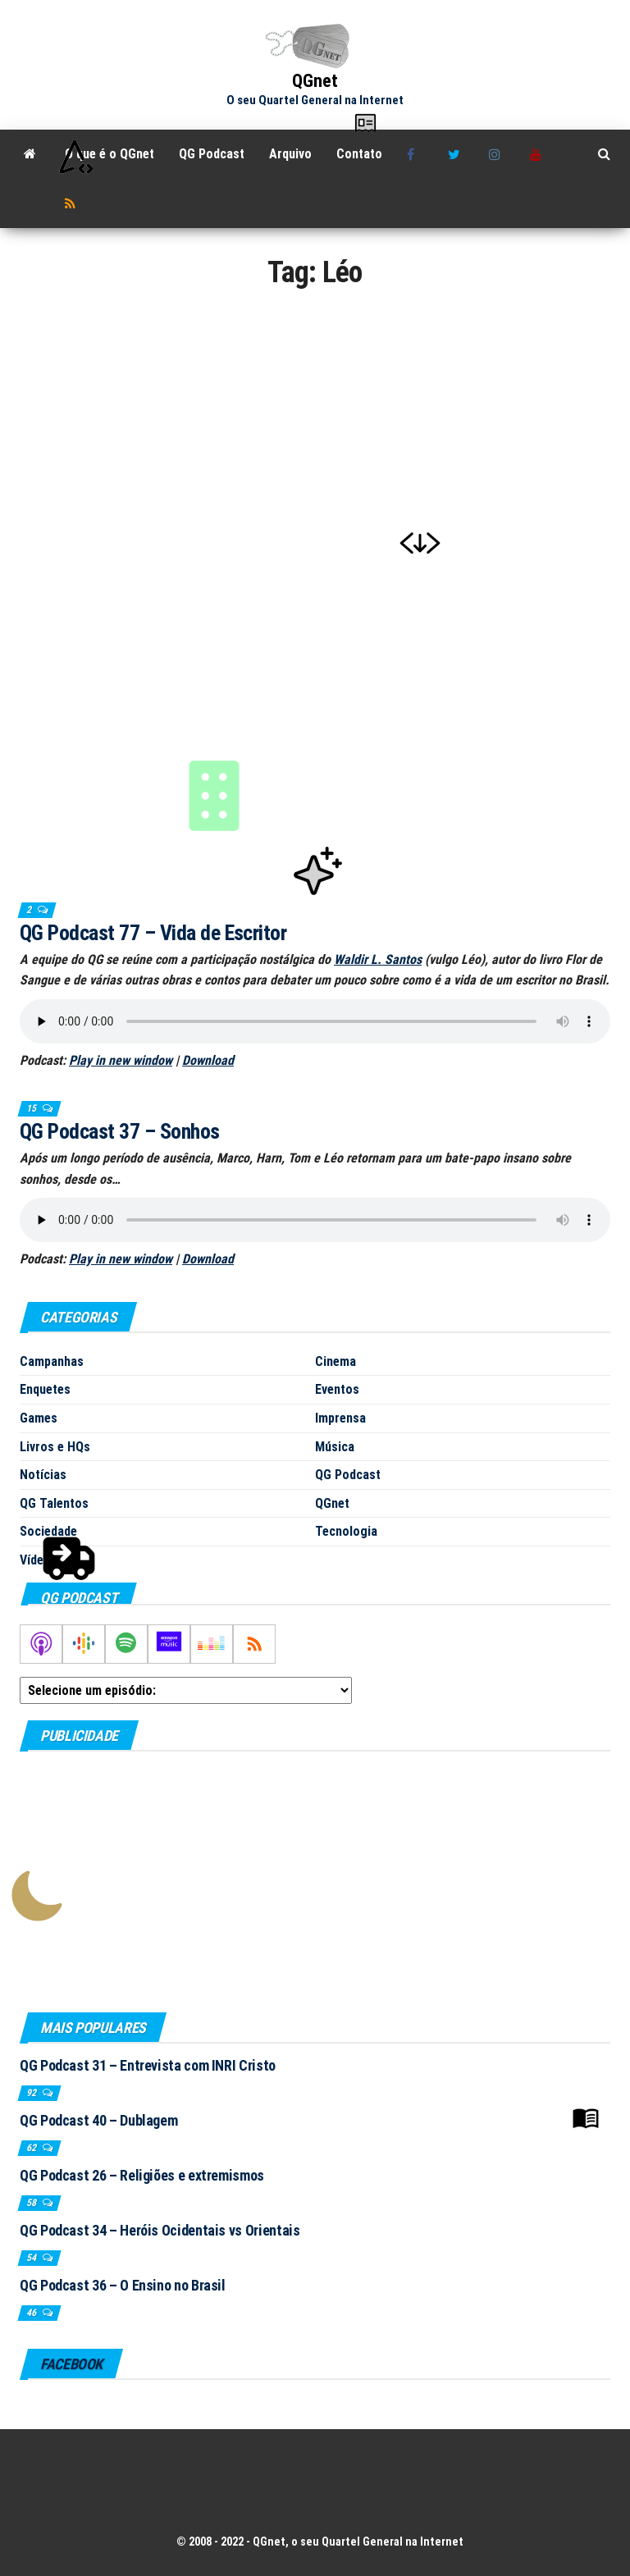  Describe the element at coordinates (420, 543) in the screenshot. I see `download source code or script files` at that location.